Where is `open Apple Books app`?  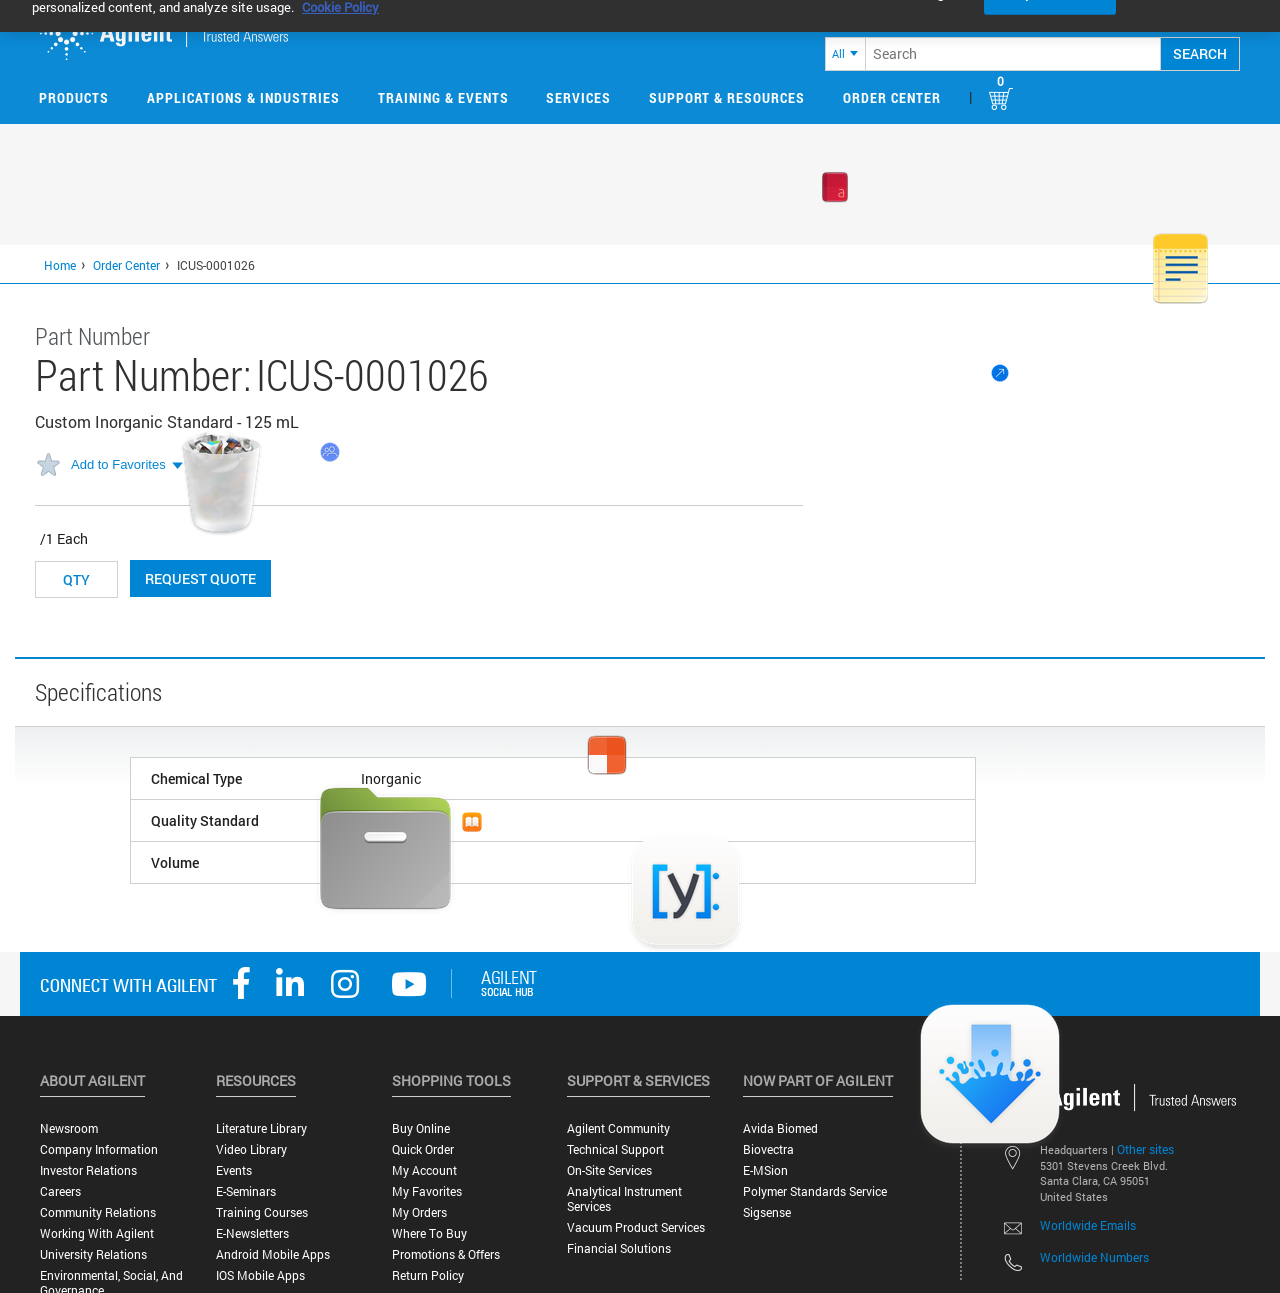 open Apple Books app is located at coordinates (472, 822).